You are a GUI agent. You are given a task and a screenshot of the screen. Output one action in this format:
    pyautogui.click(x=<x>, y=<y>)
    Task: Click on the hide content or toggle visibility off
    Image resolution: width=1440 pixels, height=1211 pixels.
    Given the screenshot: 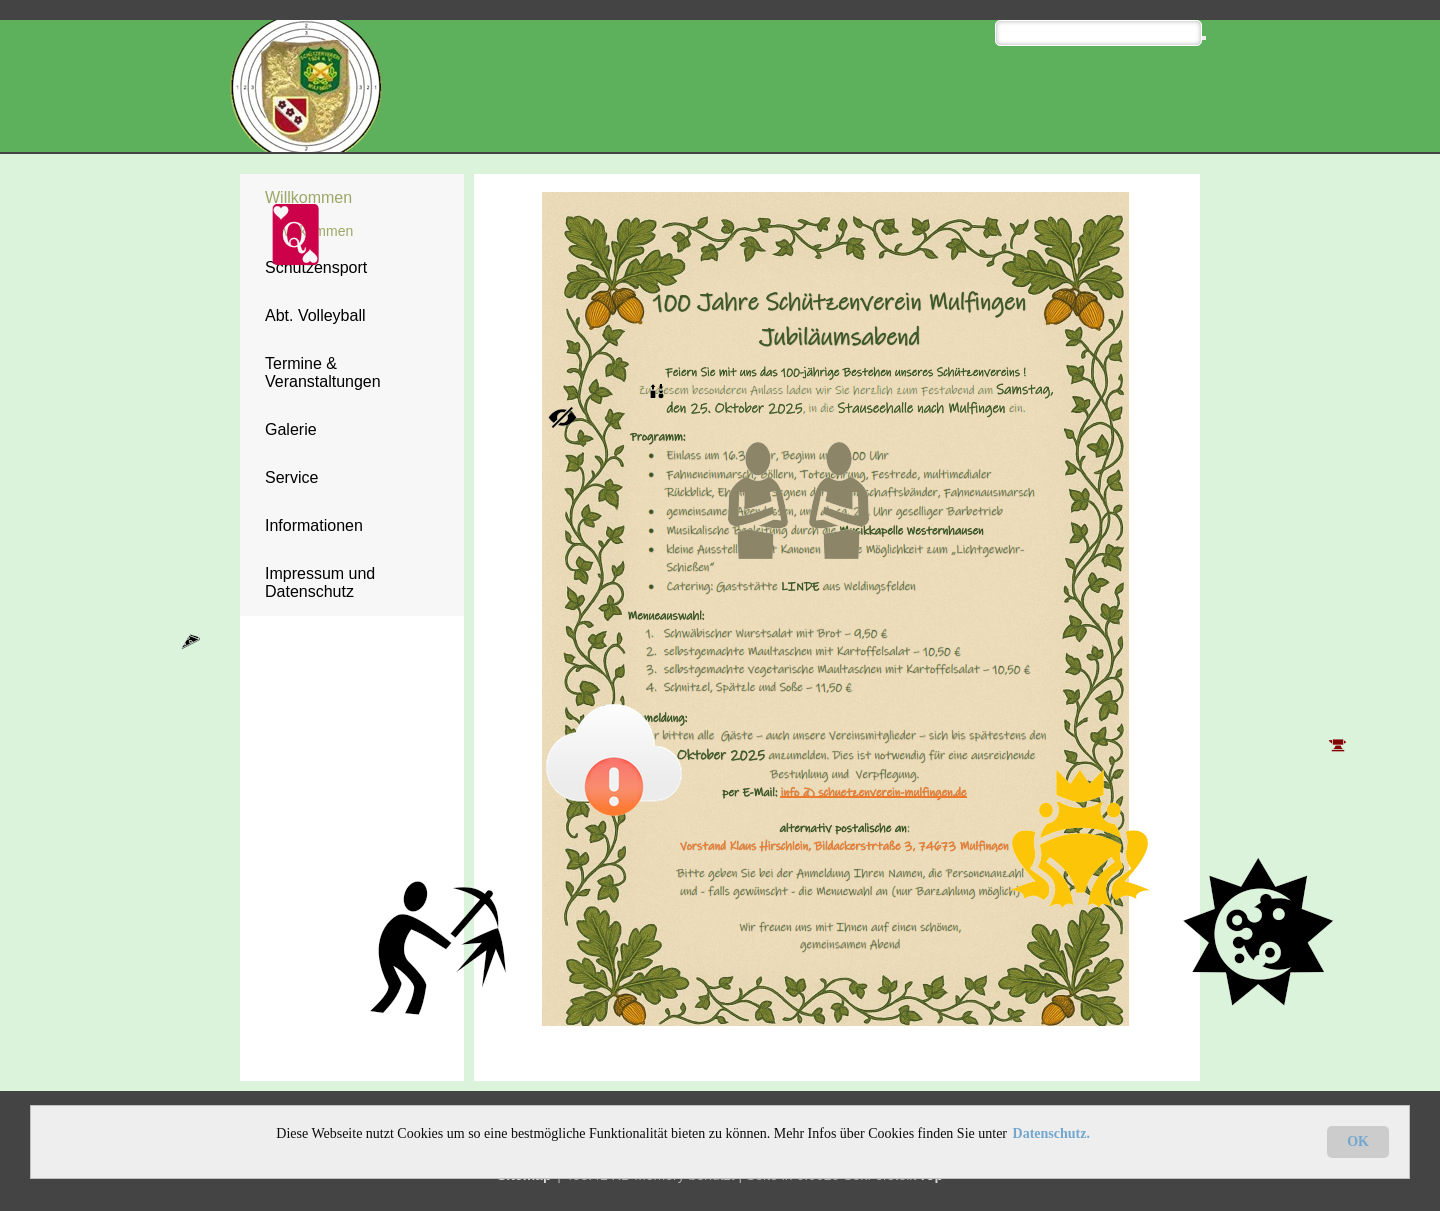 What is the action you would take?
    pyautogui.click(x=562, y=417)
    